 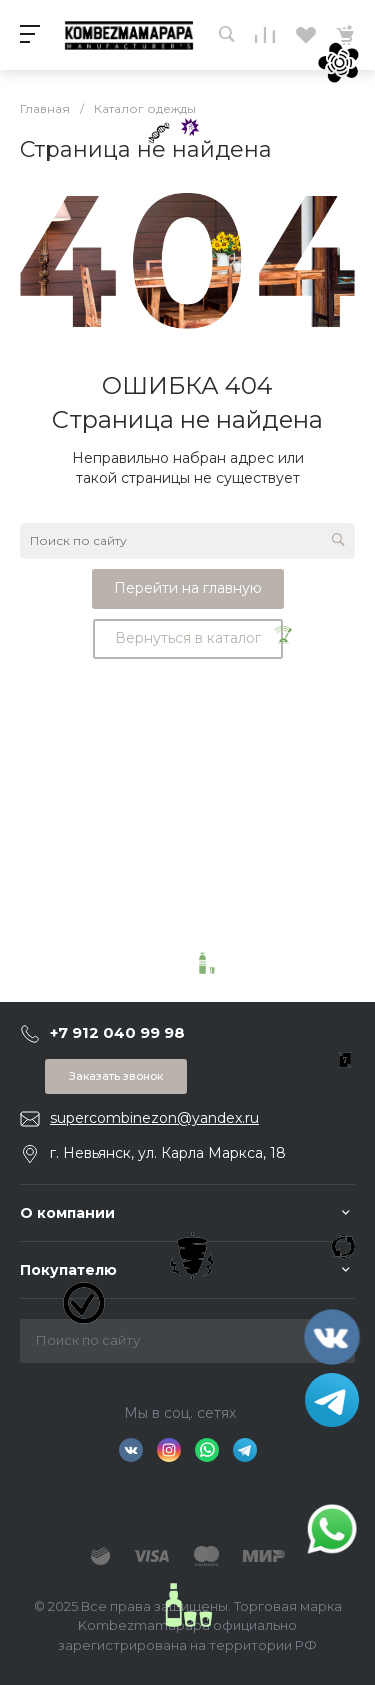 What do you see at coordinates (192, 1255) in the screenshot?
I see `access food or restaurant options in a game` at bounding box center [192, 1255].